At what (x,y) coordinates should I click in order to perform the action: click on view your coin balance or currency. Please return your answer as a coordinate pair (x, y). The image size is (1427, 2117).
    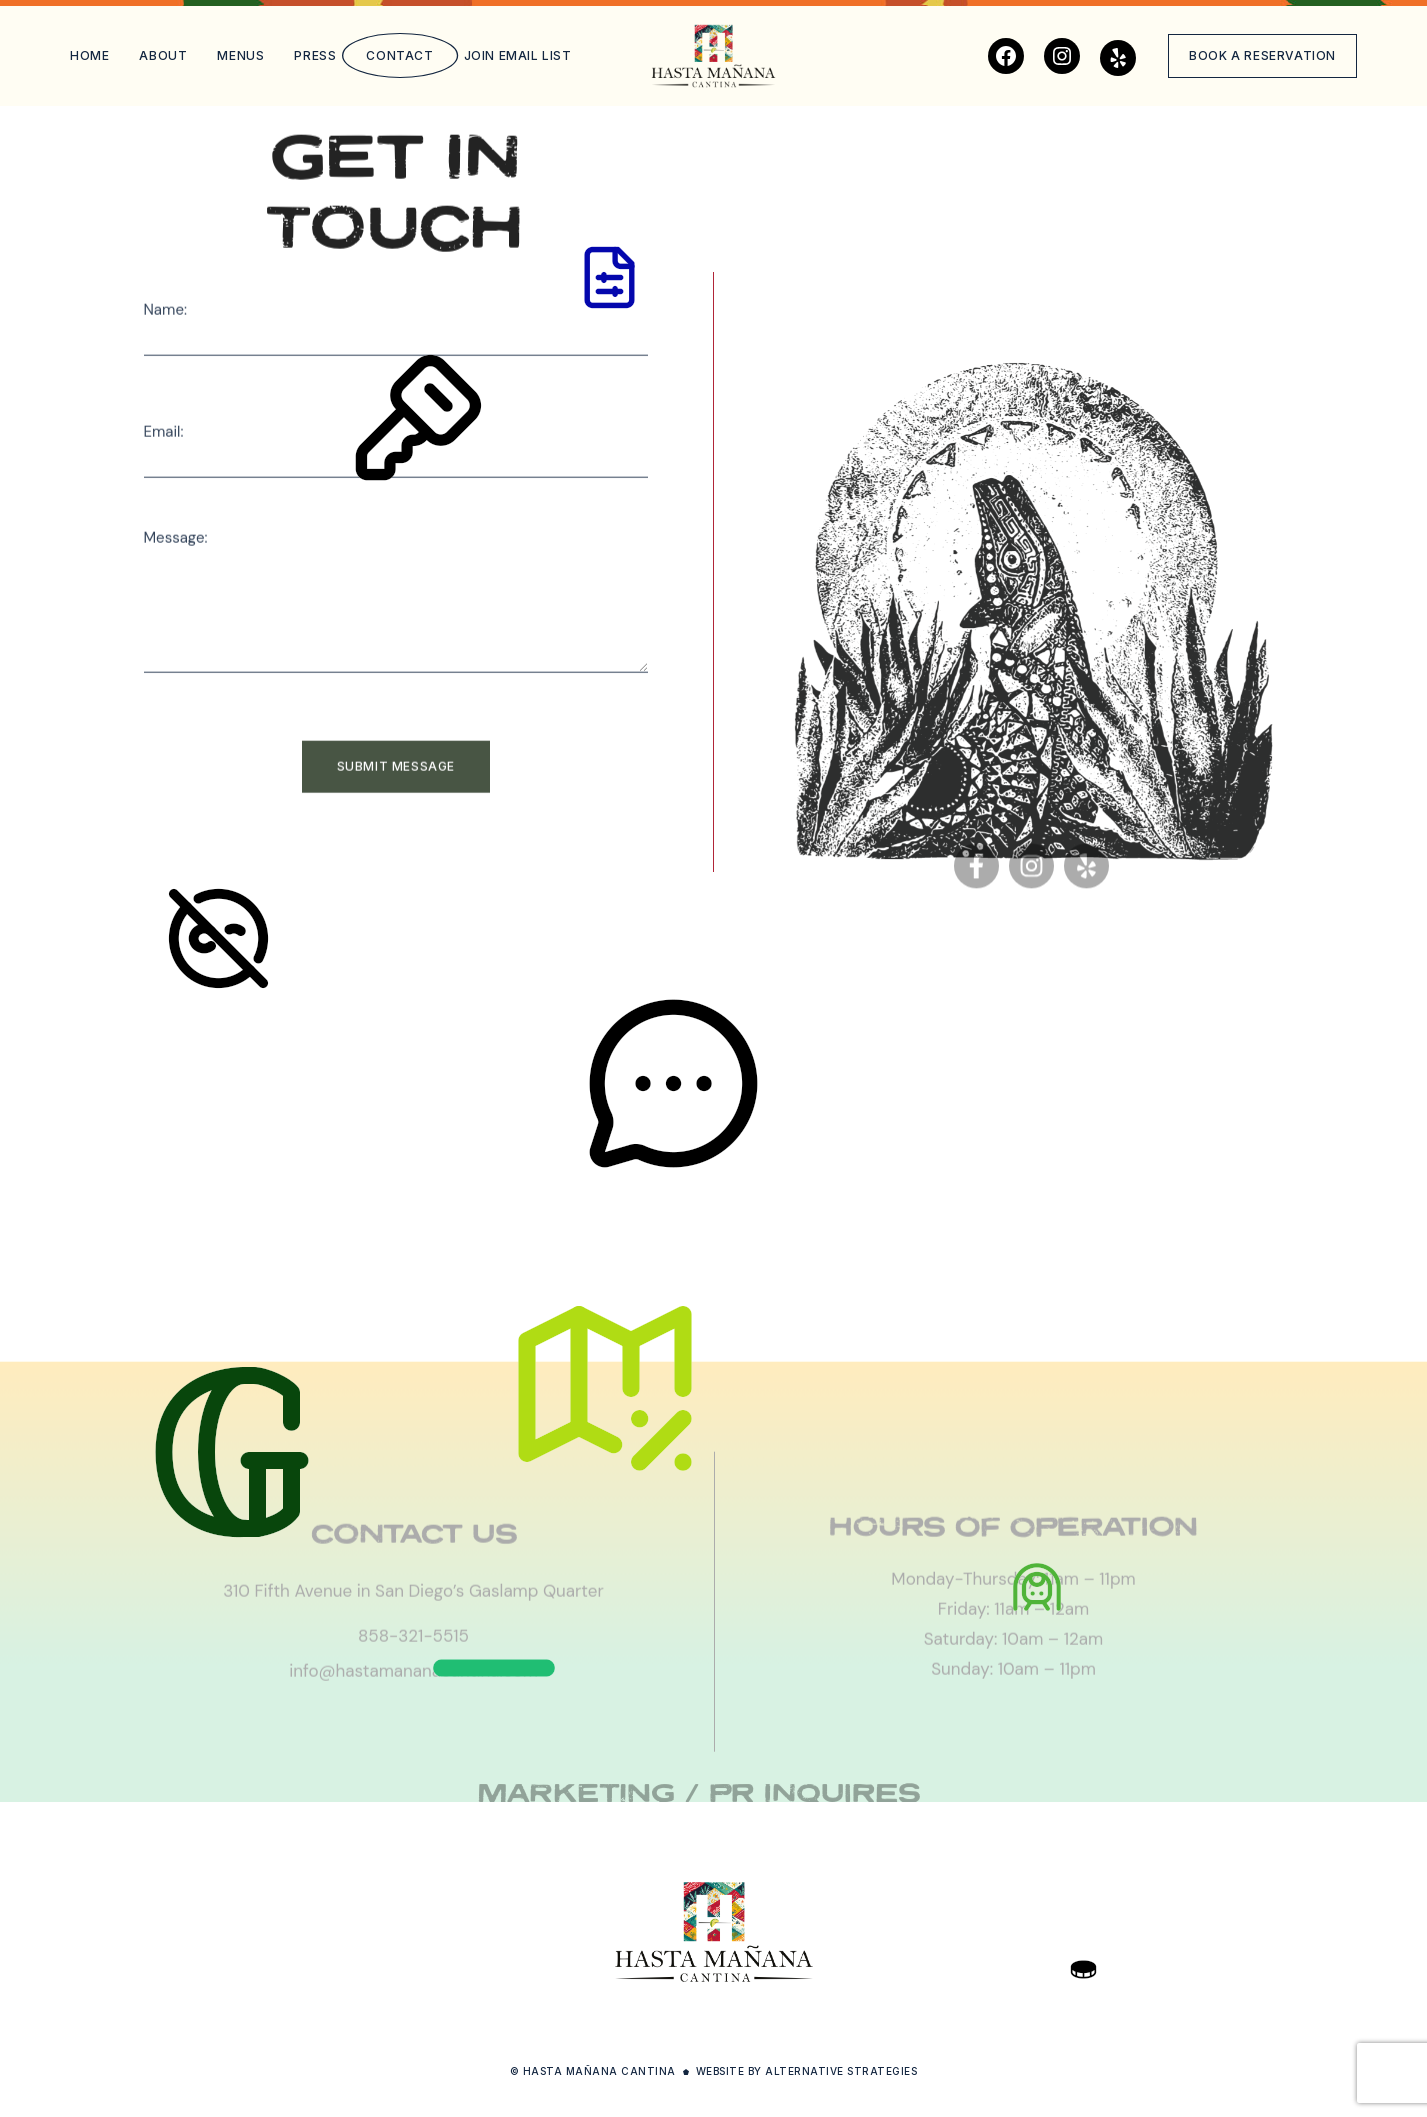
    Looking at the image, I should click on (1083, 1969).